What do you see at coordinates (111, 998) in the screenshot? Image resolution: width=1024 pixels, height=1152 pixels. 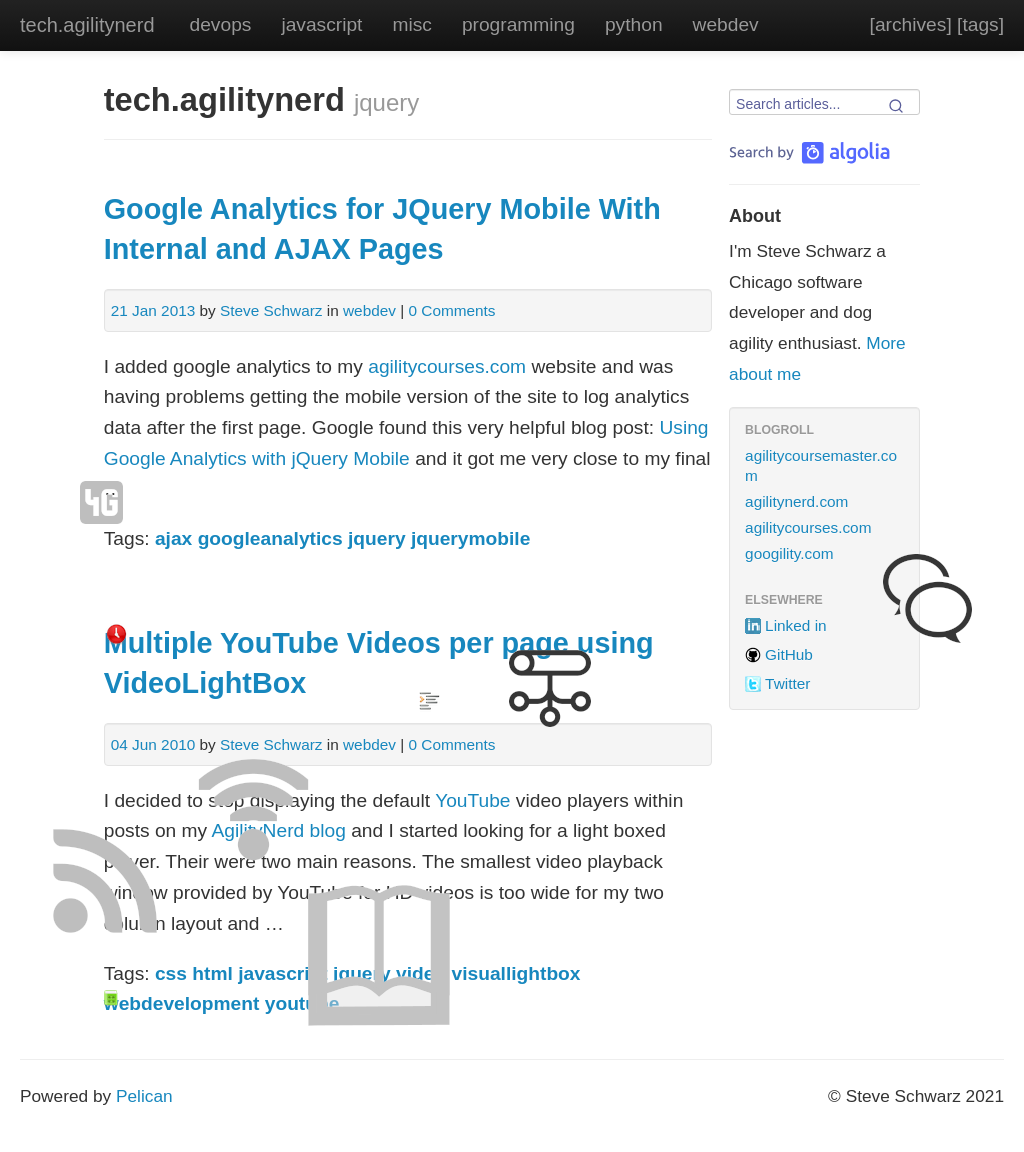 I see `access help documentation or user manual` at bounding box center [111, 998].